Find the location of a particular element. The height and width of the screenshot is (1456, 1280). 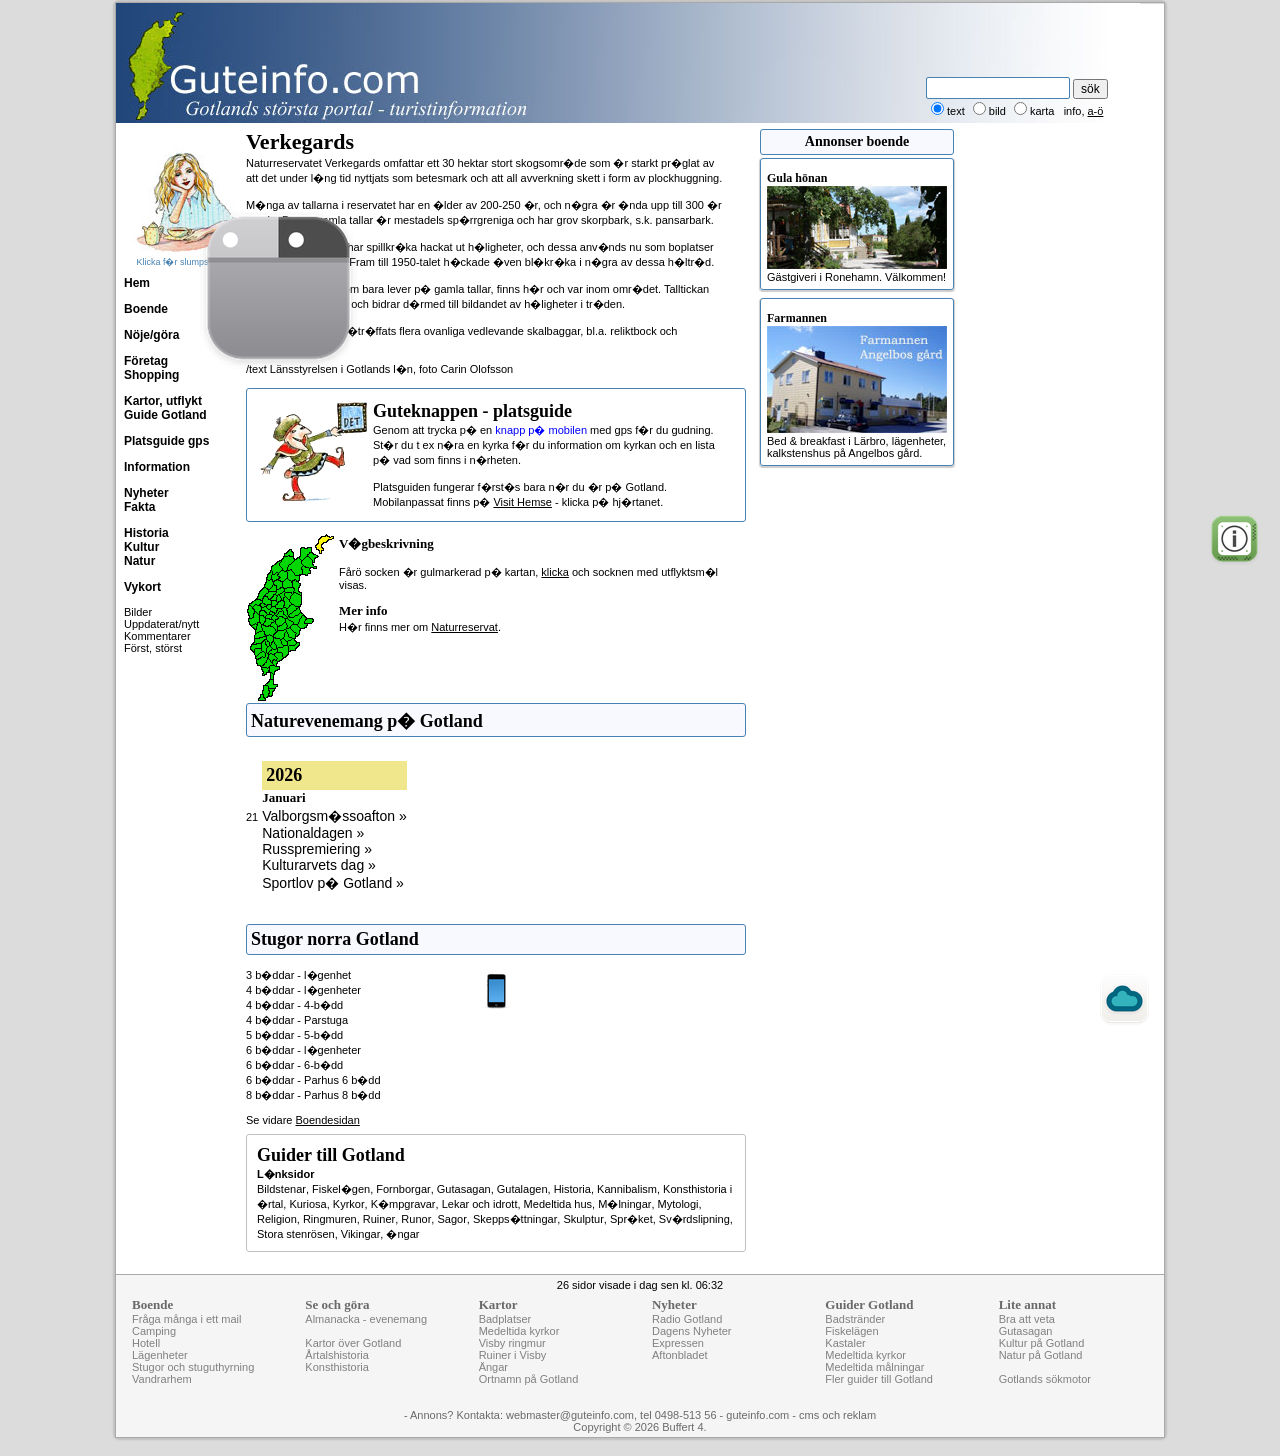

view hardware information and system specs is located at coordinates (1234, 539).